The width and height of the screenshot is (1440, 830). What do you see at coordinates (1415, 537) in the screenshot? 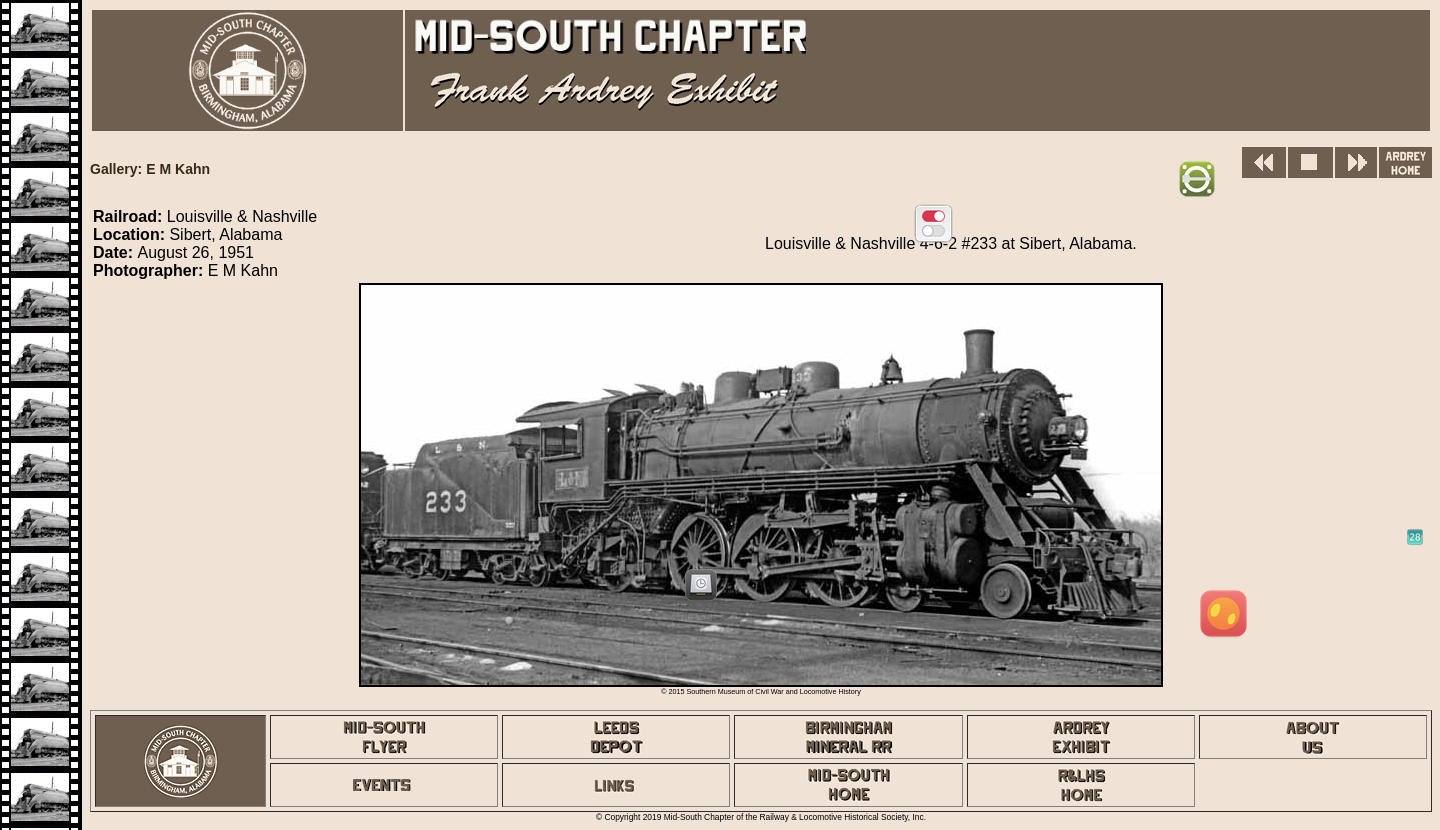
I see `open the calendar app` at bounding box center [1415, 537].